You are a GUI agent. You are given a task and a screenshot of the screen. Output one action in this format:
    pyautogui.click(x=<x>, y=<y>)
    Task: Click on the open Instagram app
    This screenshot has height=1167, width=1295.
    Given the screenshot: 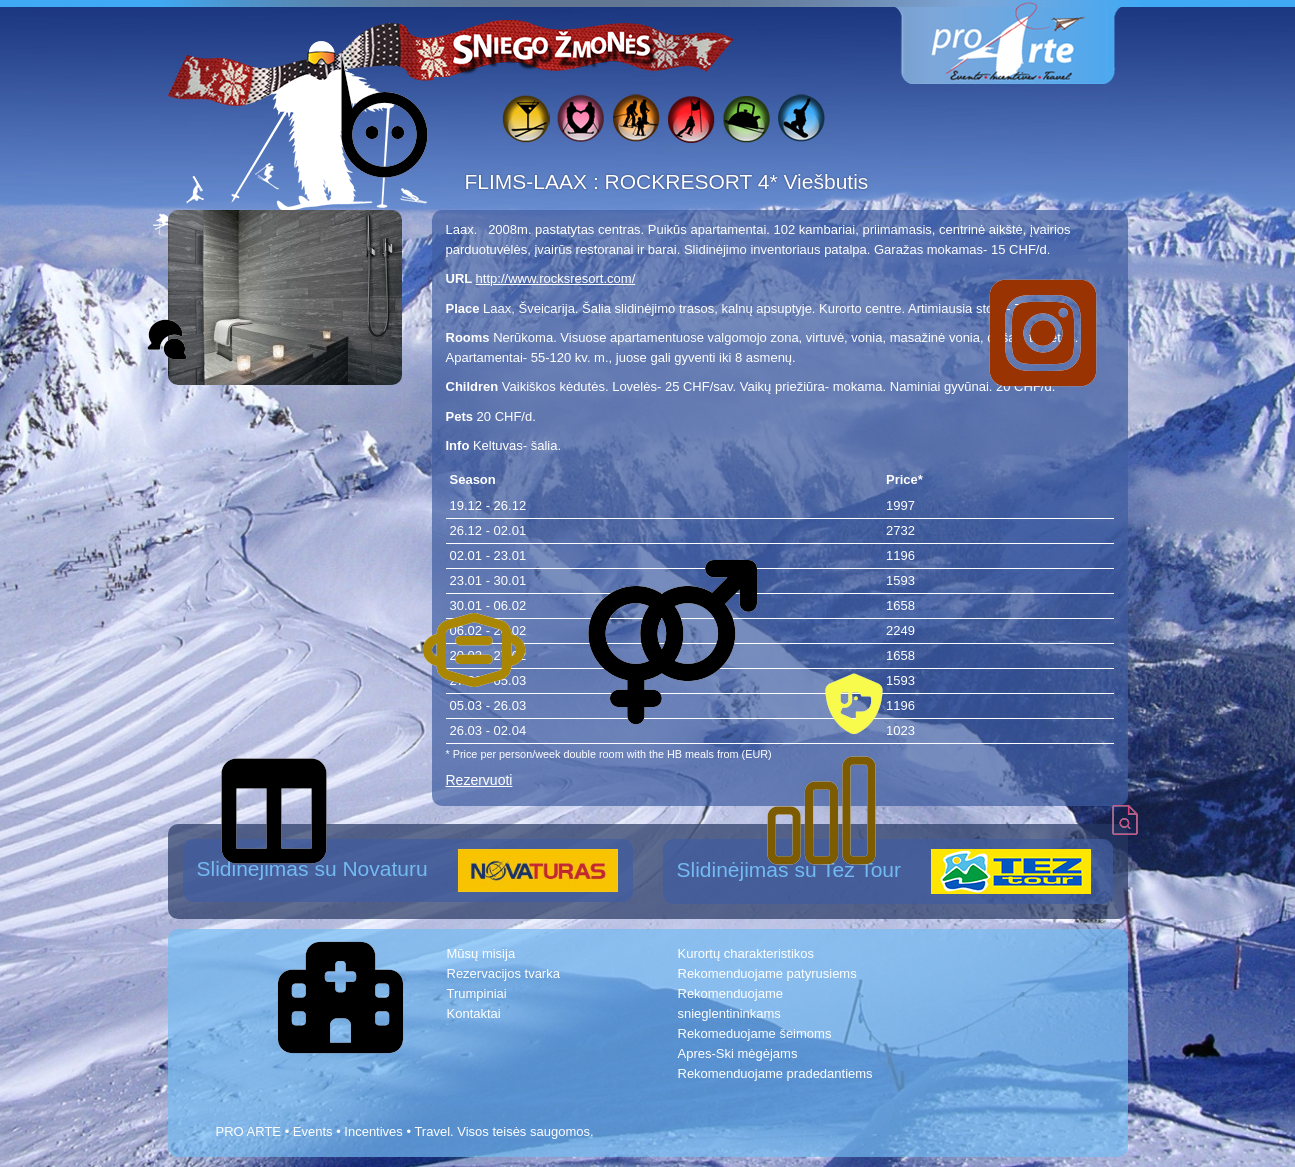 What is the action you would take?
    pyautogui.click(x=1043, y=333)
    